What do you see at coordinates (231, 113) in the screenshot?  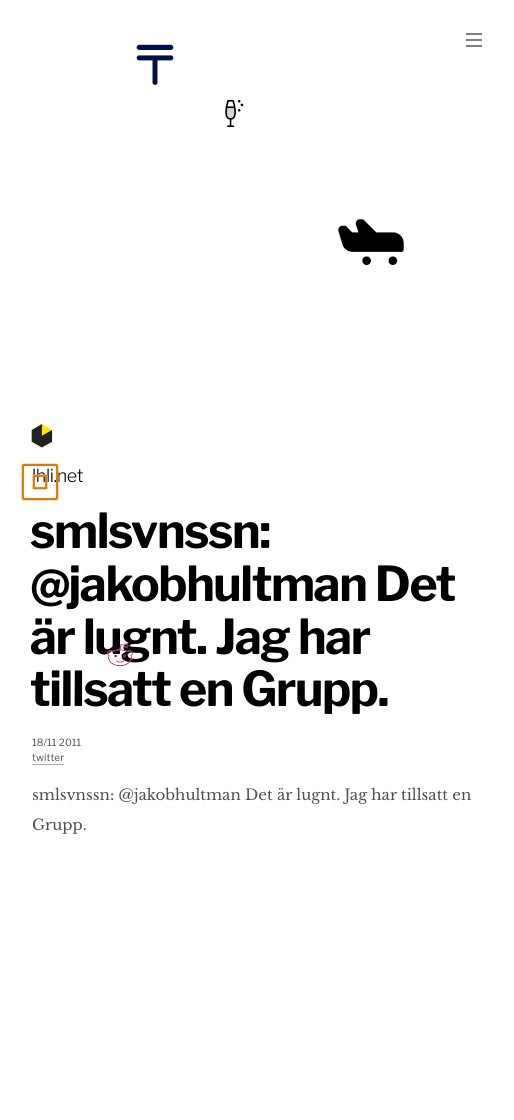 I see `celebrate an achievement or milestone` at bounding box center [231, 113].